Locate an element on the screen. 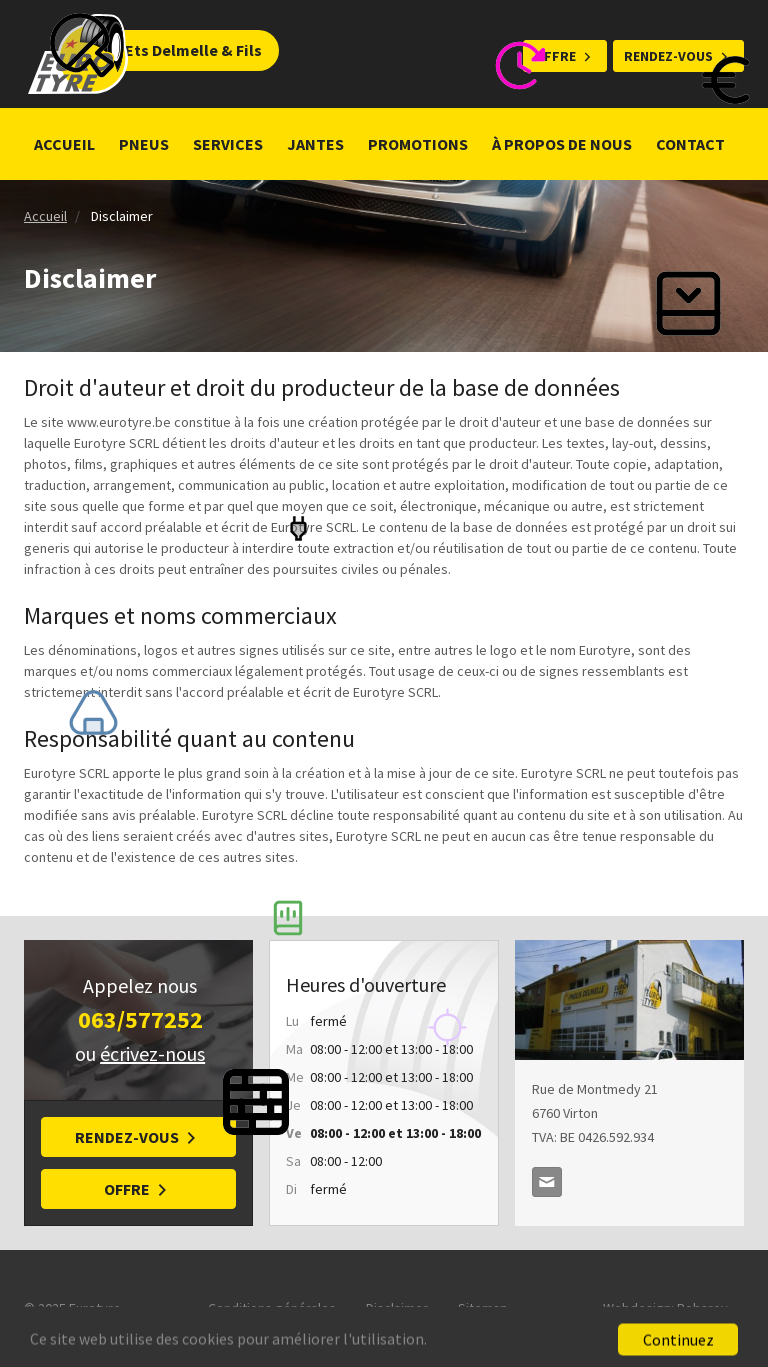  access audiobook library is located at coordinates (288, 918).